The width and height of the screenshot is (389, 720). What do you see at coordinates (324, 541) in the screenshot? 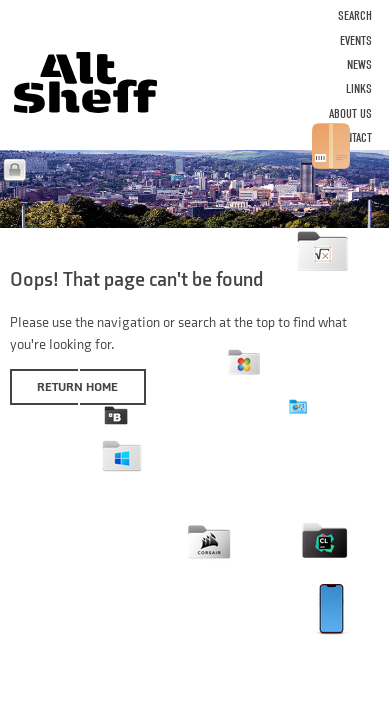
I see `open CLion project folder` at bounding box center [324, 541].